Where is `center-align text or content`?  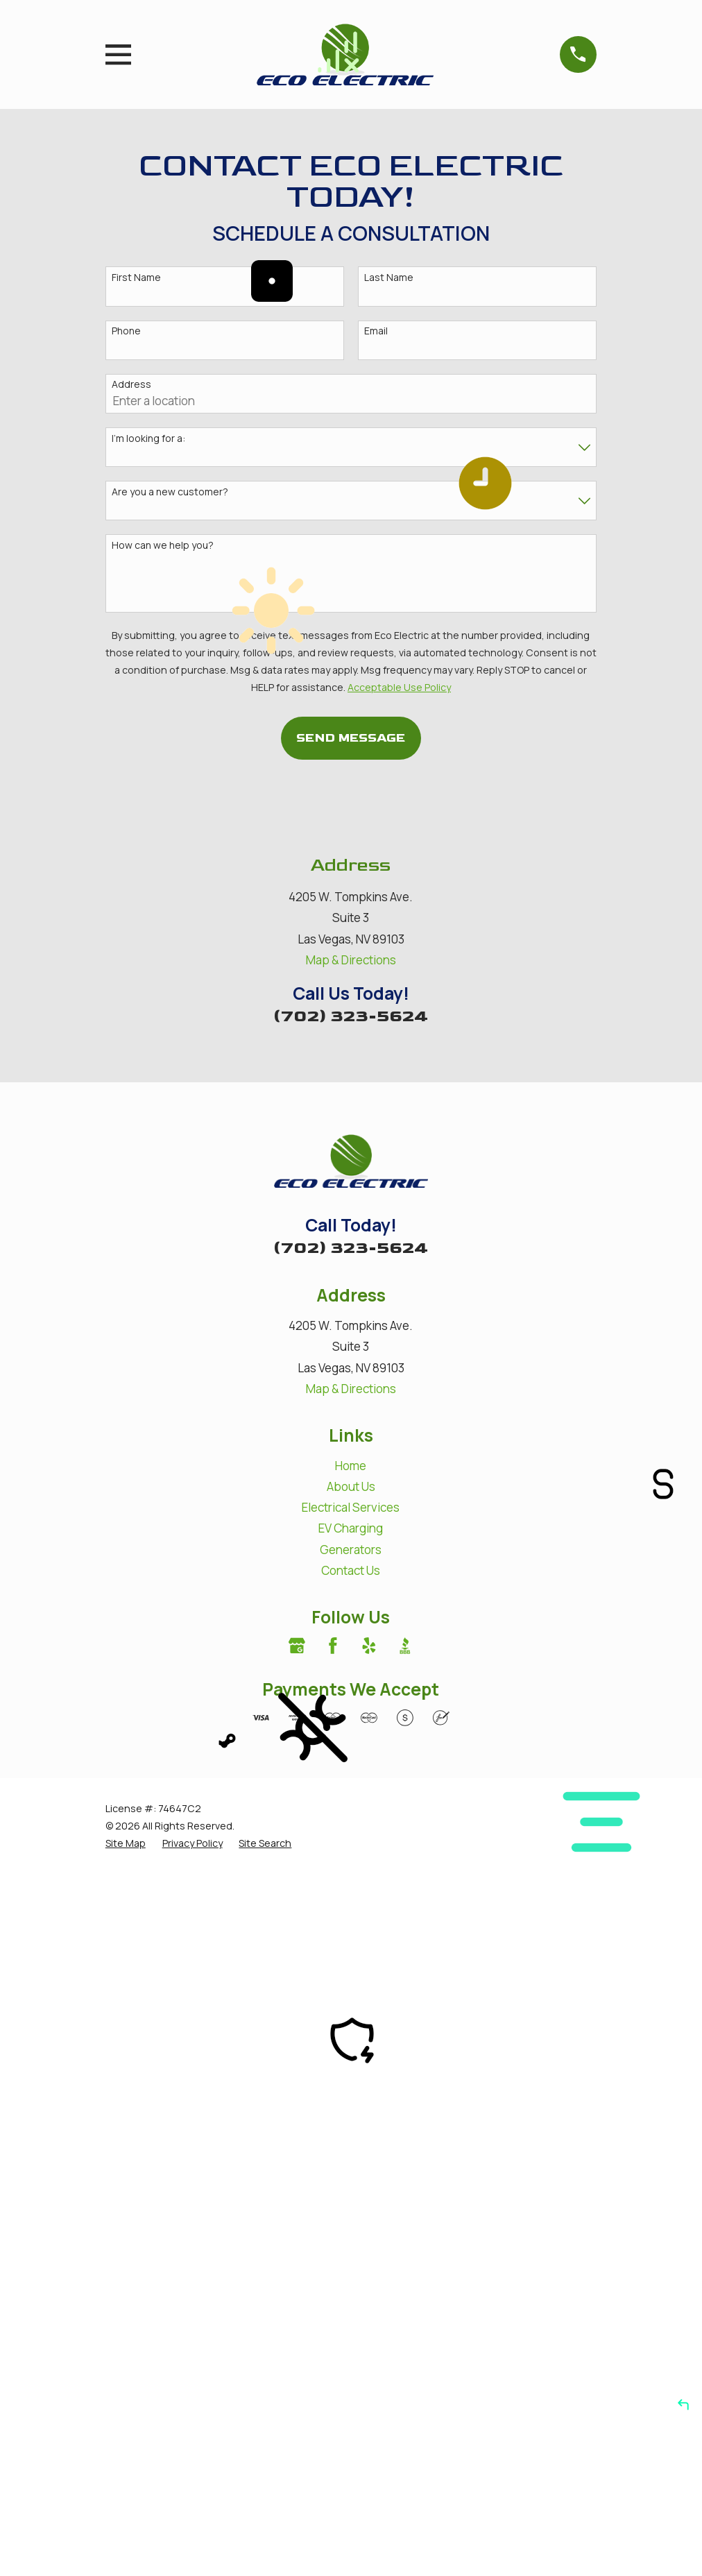 center-align text or content is located at coordinates (601, 1822).